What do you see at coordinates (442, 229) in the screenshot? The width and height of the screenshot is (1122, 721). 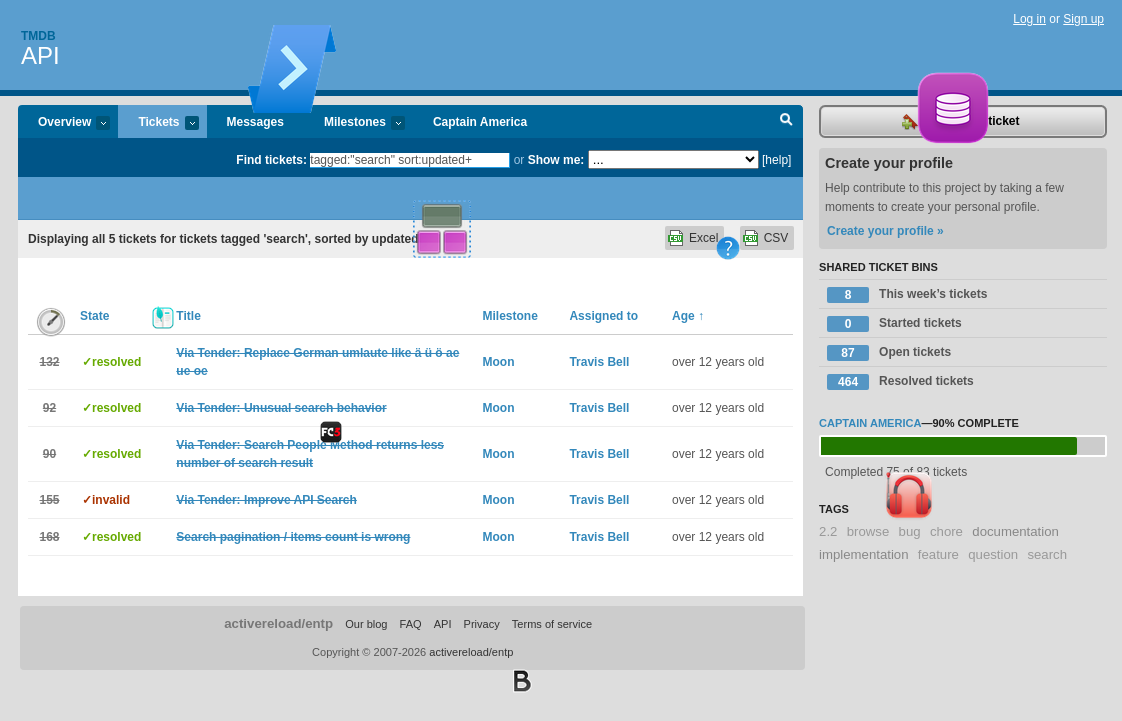 I see `select all items in the current view` at bounding box center [442, 229].